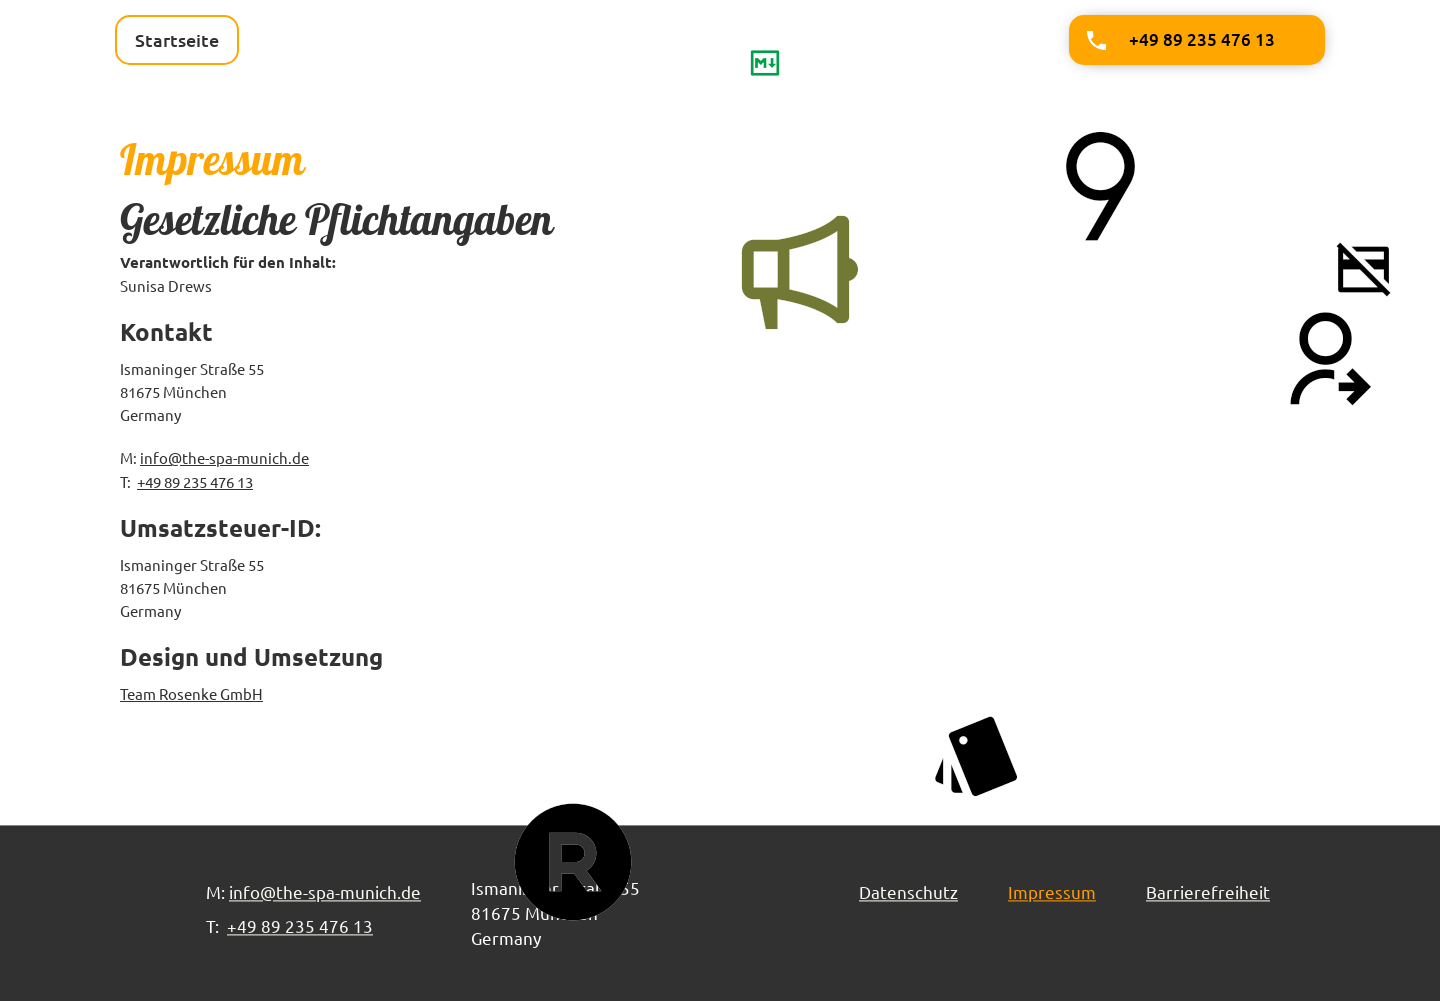 The width and height of the screenshot is (1440, 1001). I want to click on indicates markdown formatting is available, so click(765, 63).